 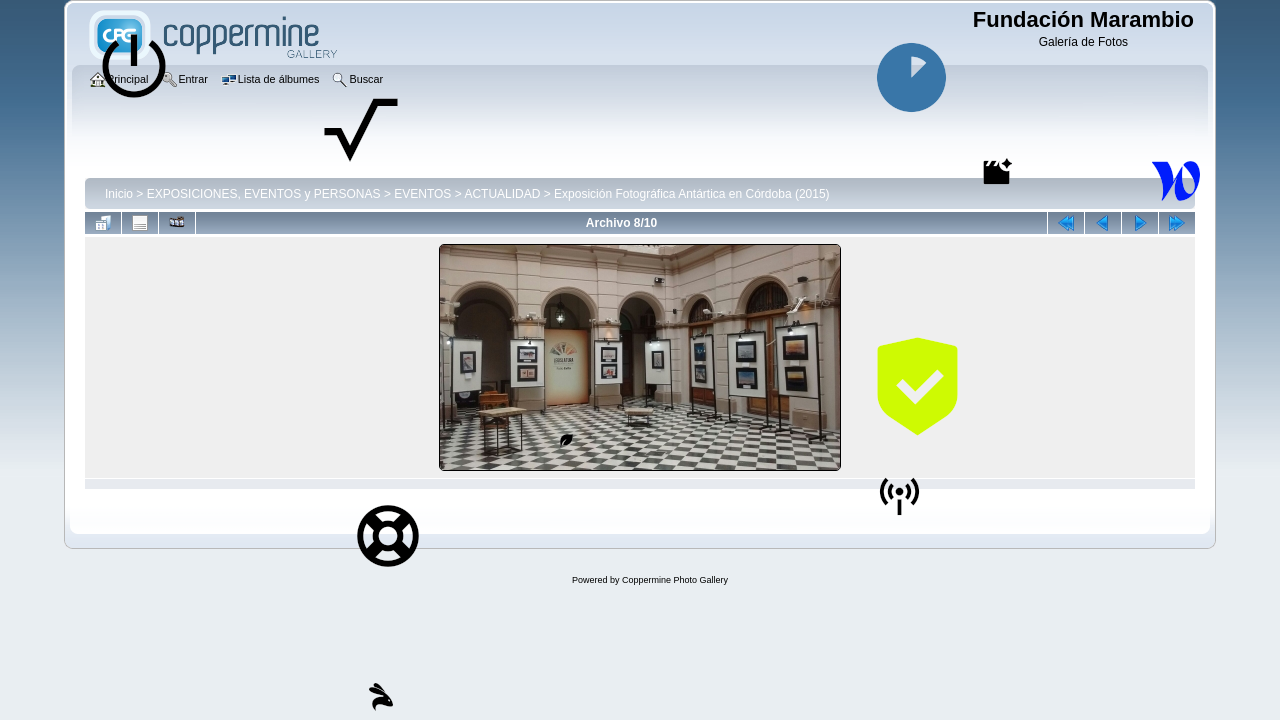 I want to click on indicates verified security or protection status, so click(x=917, y=386).